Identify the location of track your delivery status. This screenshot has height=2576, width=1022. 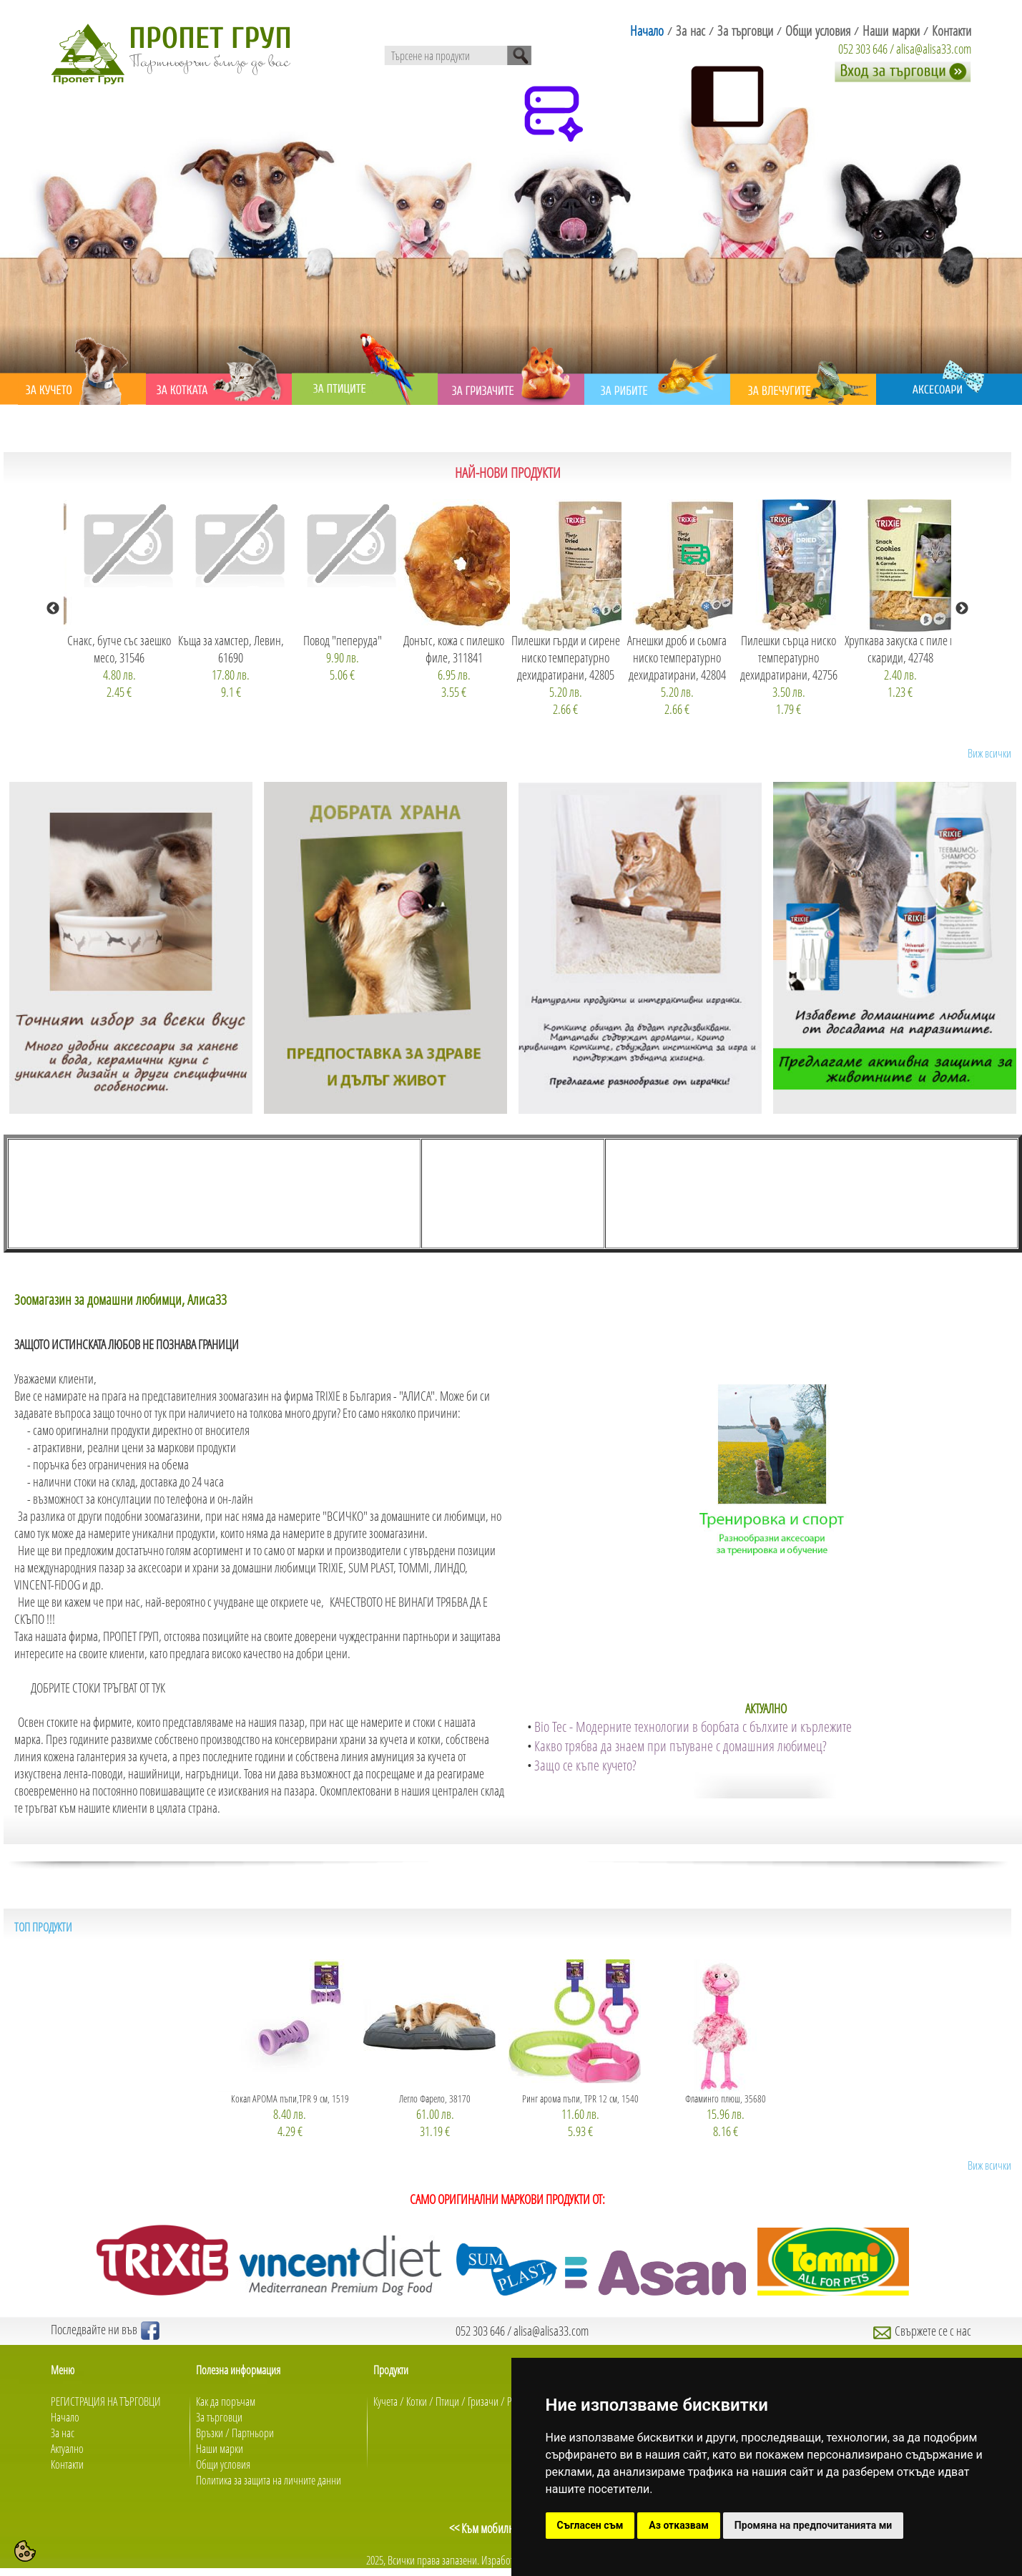
(695, 553).